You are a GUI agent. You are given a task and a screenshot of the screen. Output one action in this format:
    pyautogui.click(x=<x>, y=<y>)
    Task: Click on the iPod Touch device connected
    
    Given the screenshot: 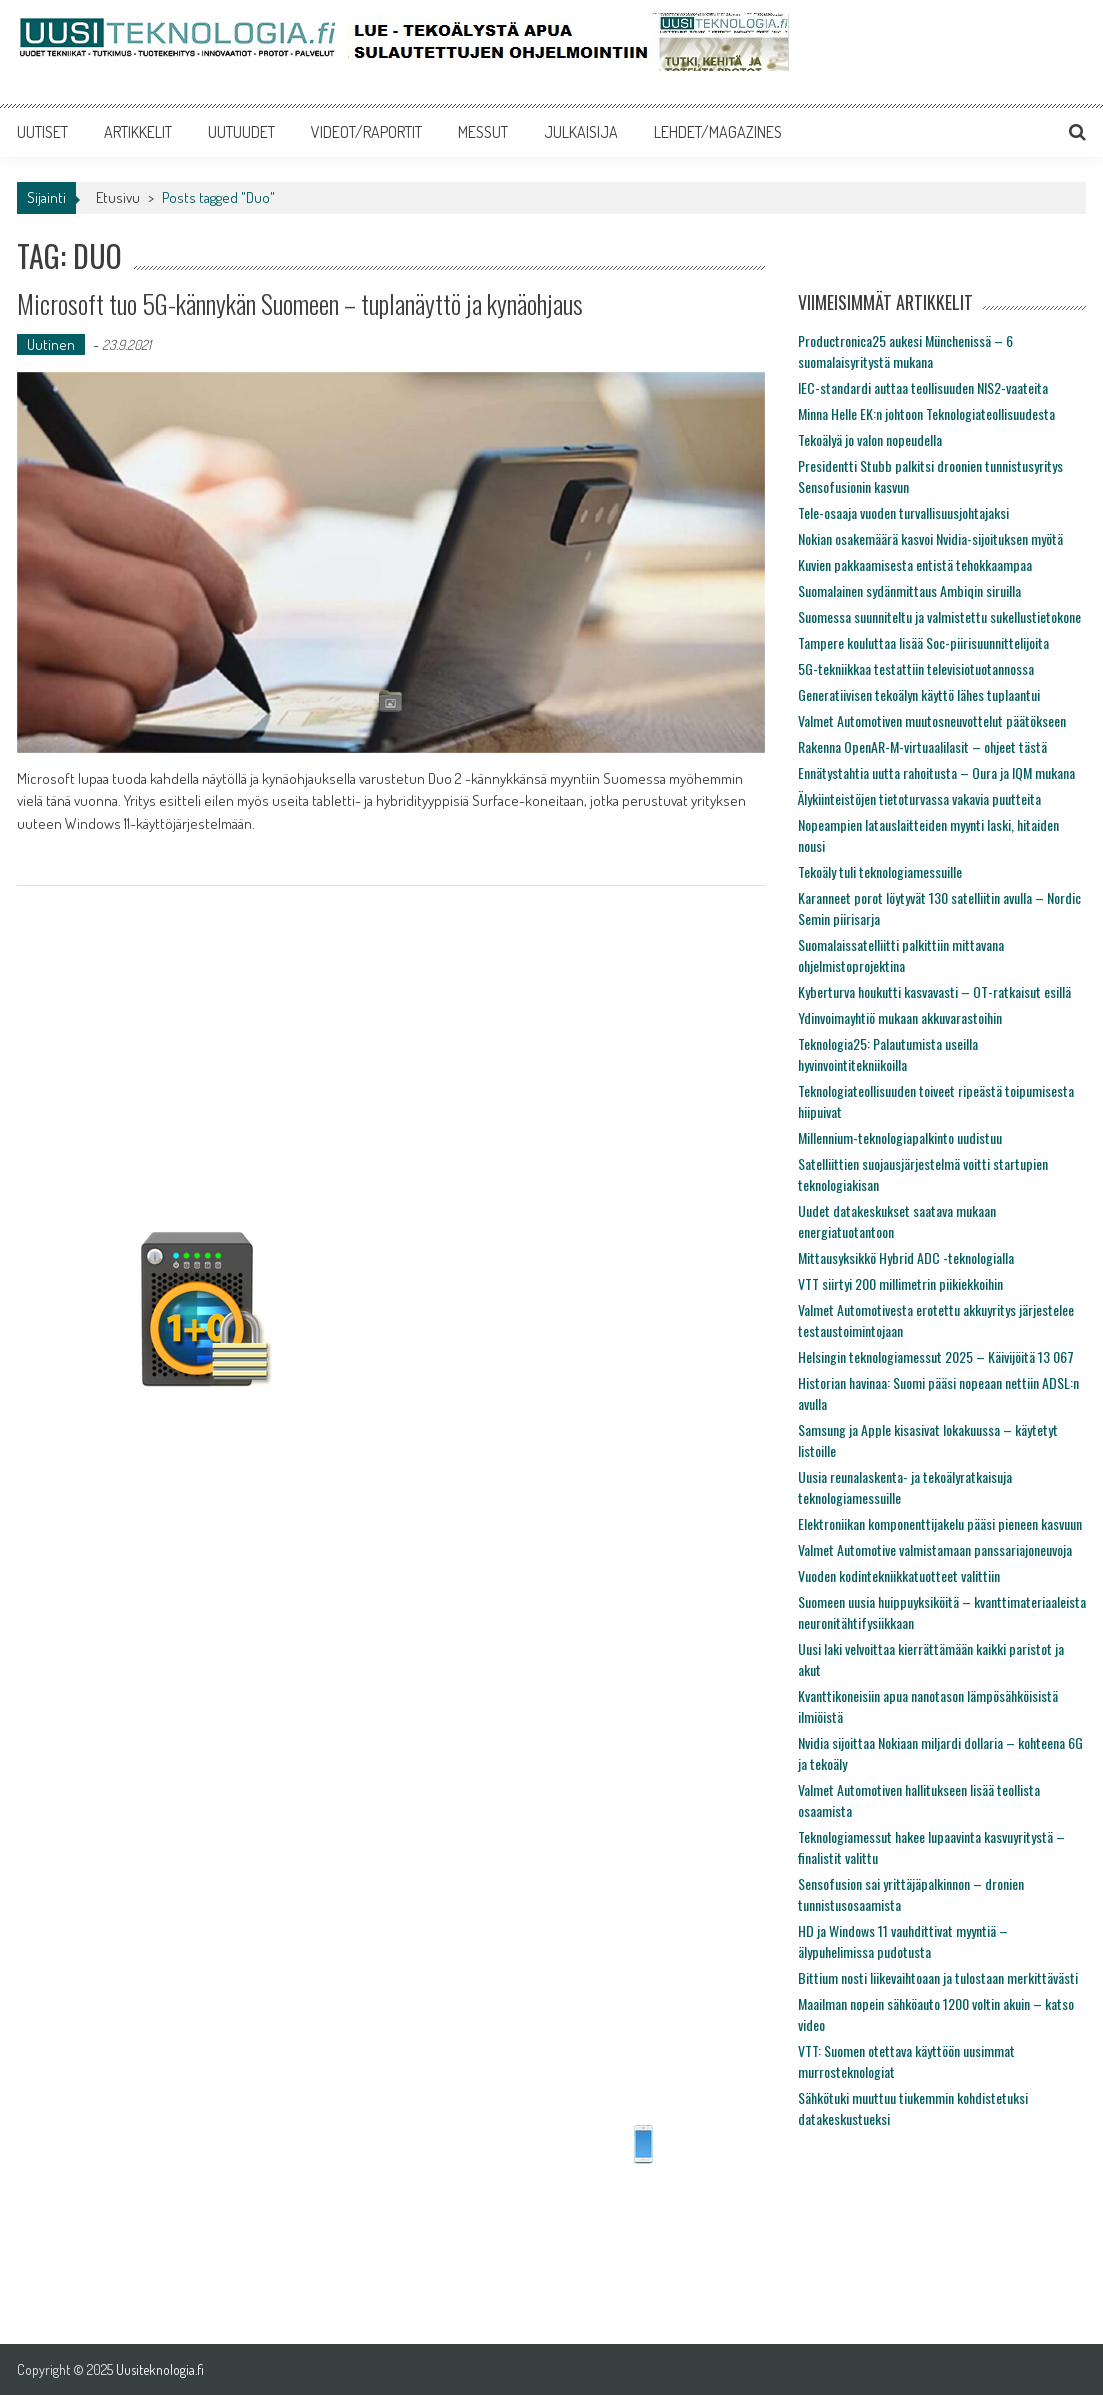 What is the action you would take?
    pyautogui.click(x=643, y=2144)
    